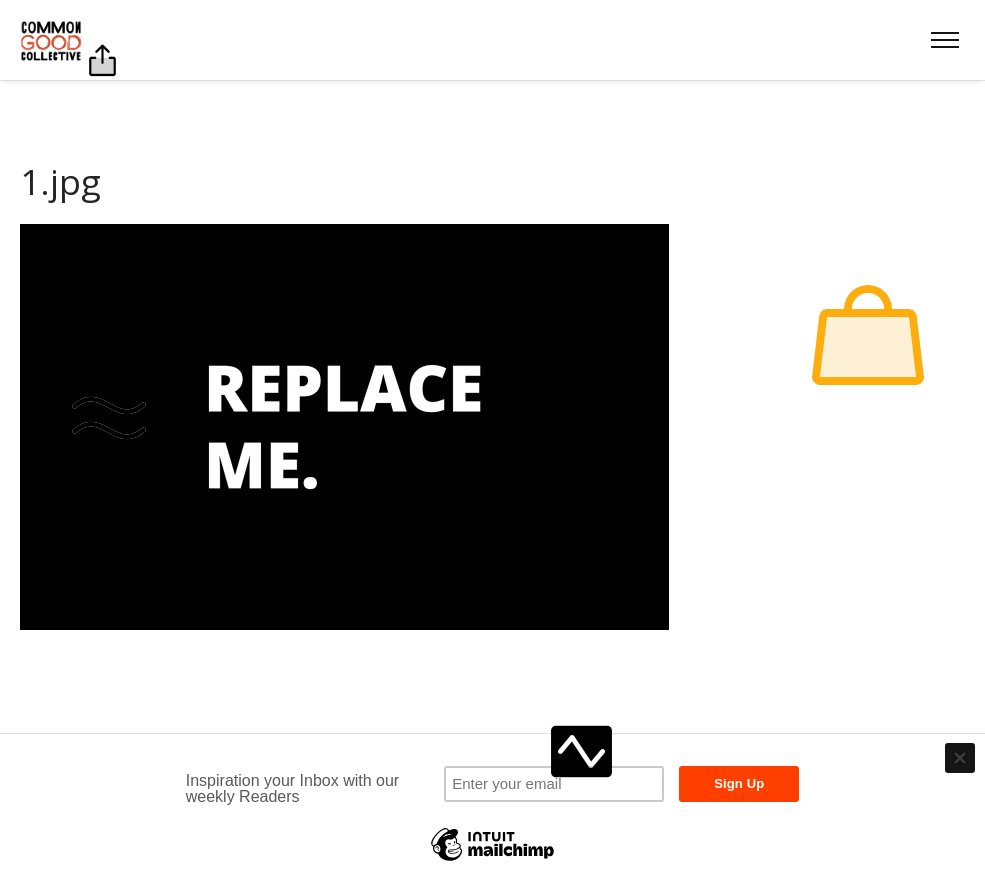  Describe the element at coordinates (102, 61) in the screenshot. I see `export or share content to another app` at that location.